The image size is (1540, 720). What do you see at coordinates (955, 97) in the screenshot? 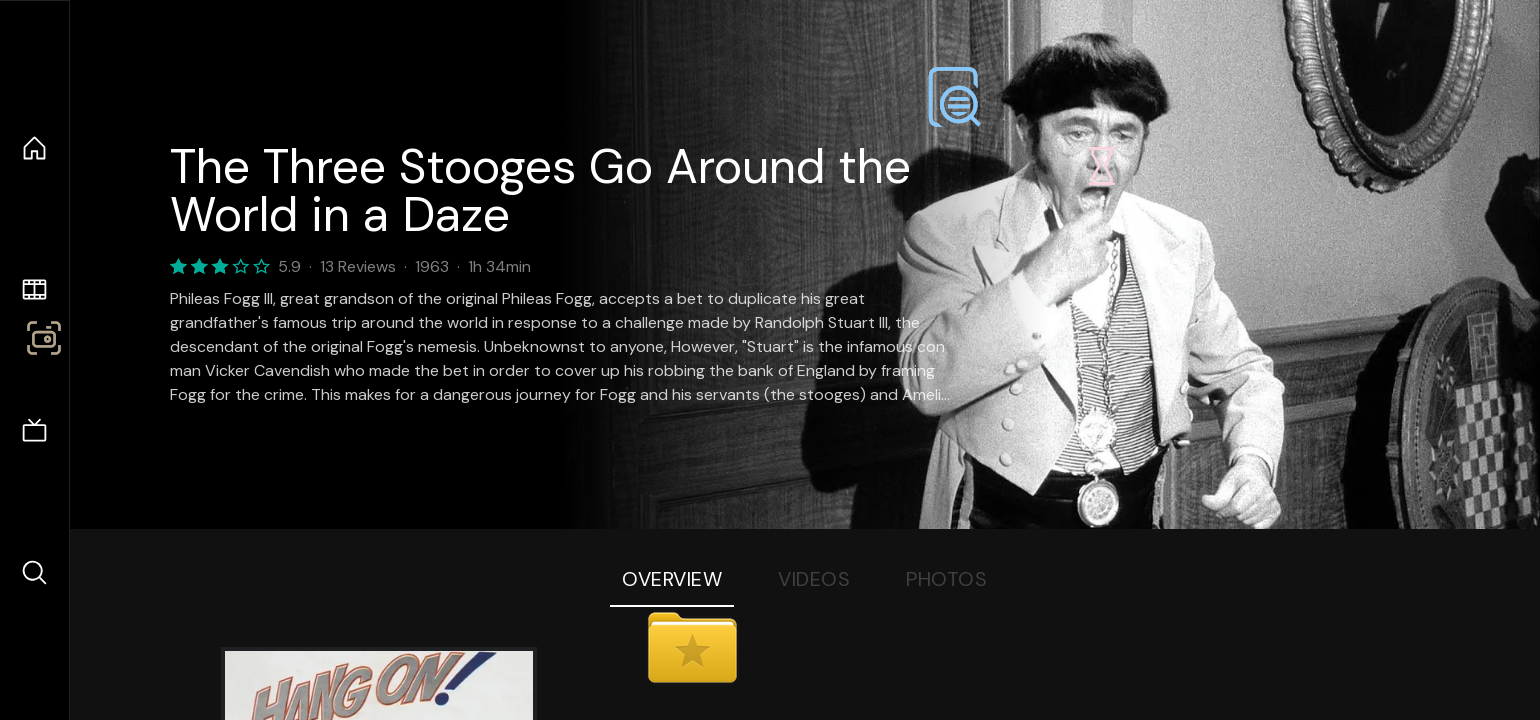
I see `open document viewer app` at bounding box center [955, 97].